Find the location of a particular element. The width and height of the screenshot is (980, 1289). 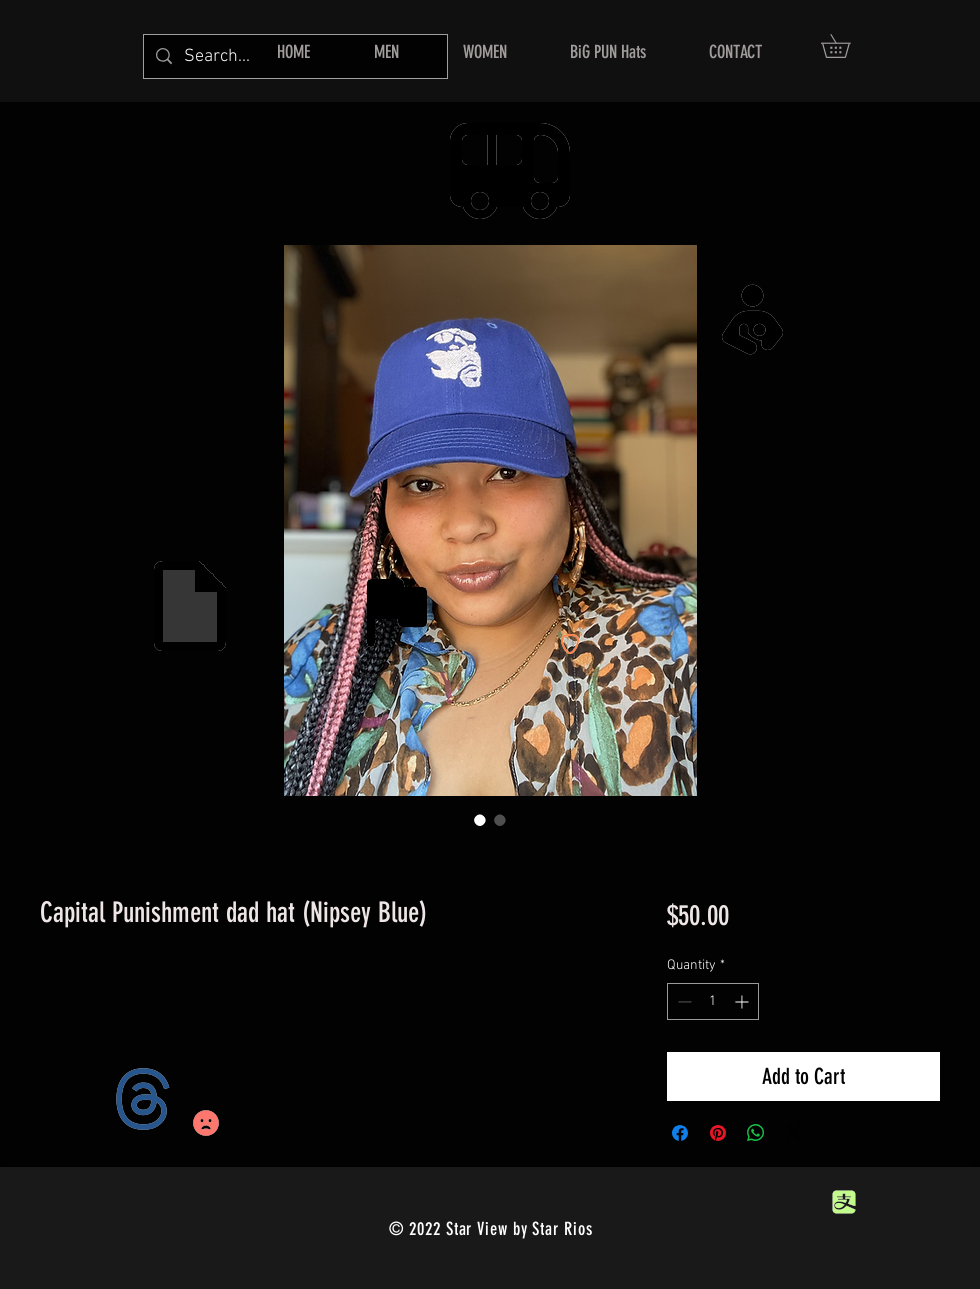

indicates a breastfeeding or nursing room is located at coordinates (752, 319).